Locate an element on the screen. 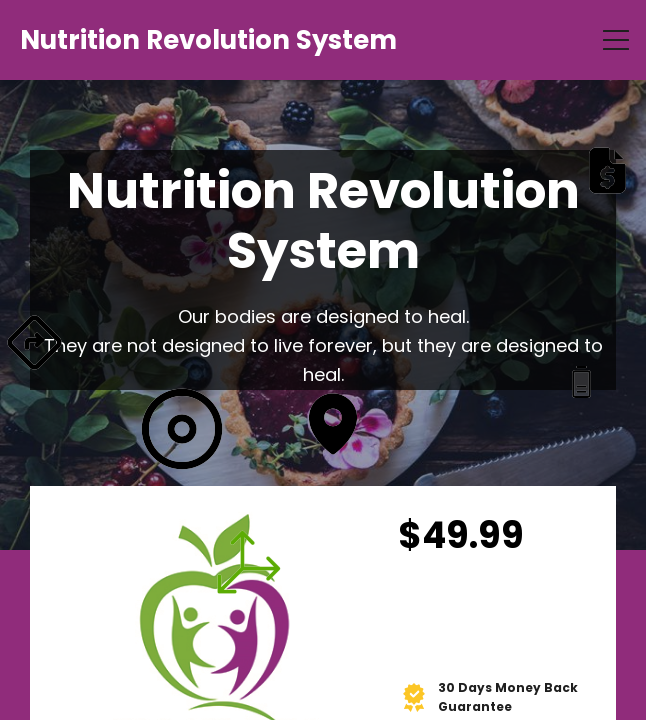 The height and width of the screenshot is (720, 646). play or access audio/music content is located at coordinates (182, 429).